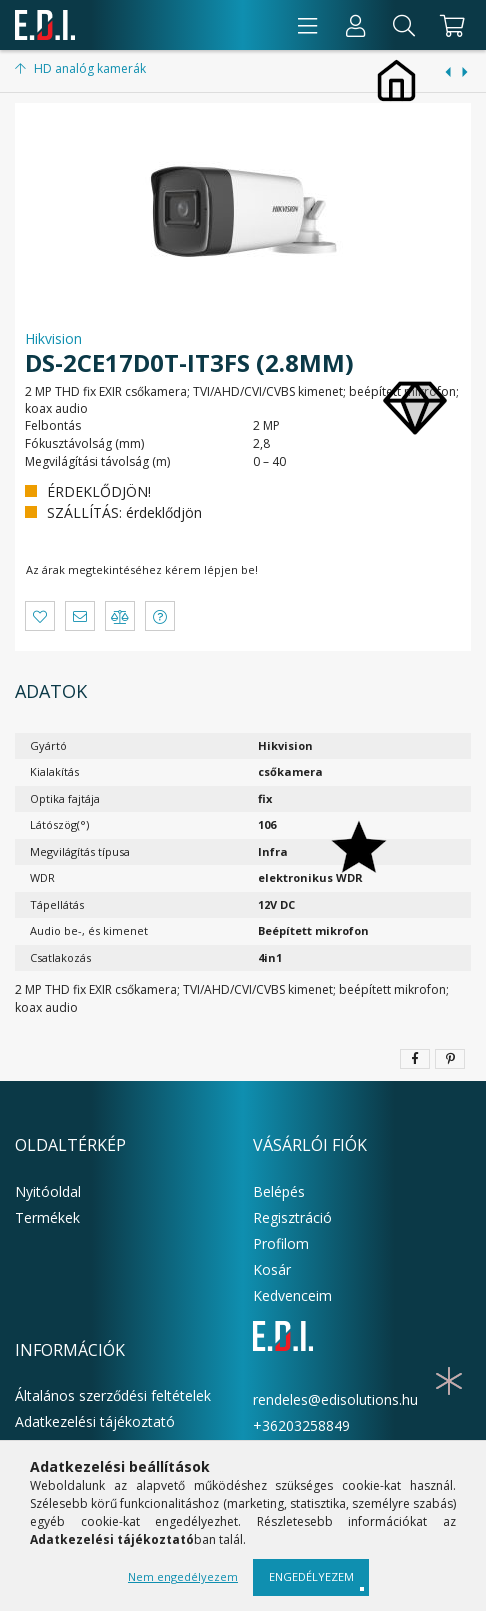 The image size is (486, 1611). Describe the element at coordinates (449, 1381) in the screenshot. I see `indicates a required field in a form` at that location.